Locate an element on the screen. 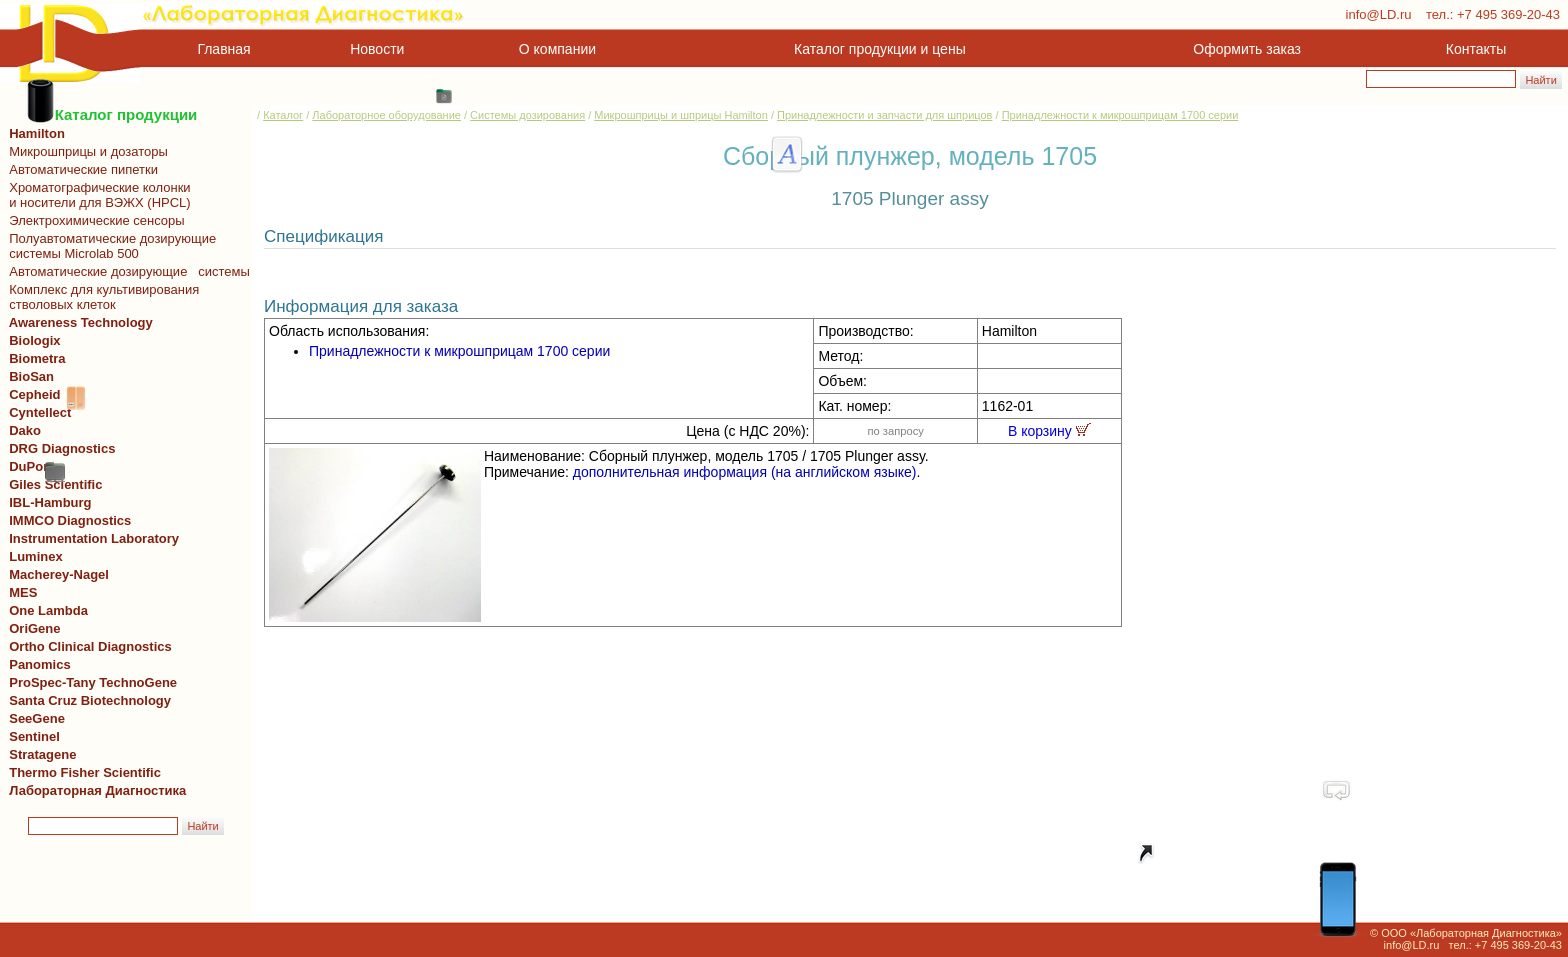 The image size is (1568, 957). open your documents folder is located at coordinates (444, 96).